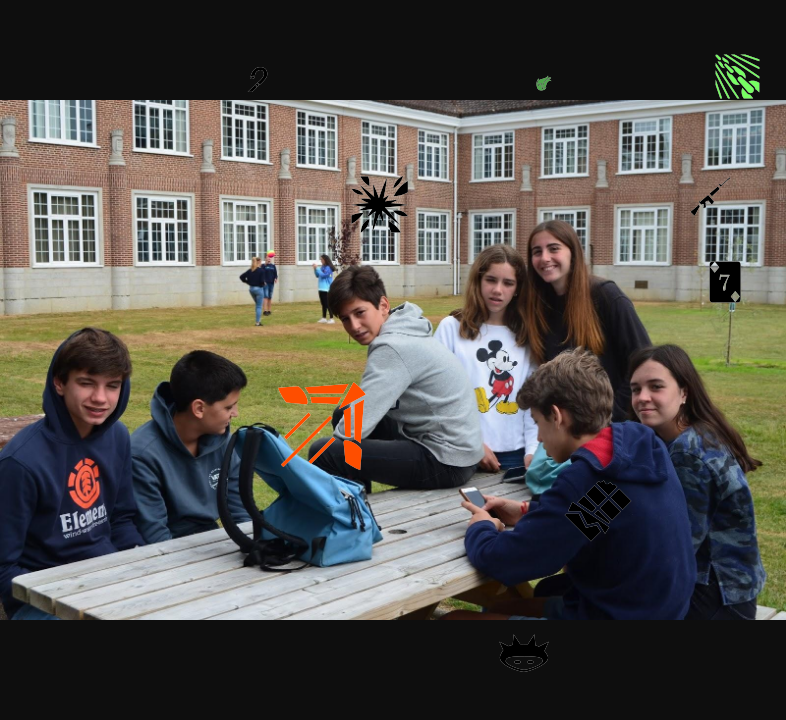 The height and width of the screenshot is (720, 786). What do you see at coordinates (379, 204) in the screenshot?
I see `indicates an explosion or blast effect in gameplay` at bounding box center [379, 204].